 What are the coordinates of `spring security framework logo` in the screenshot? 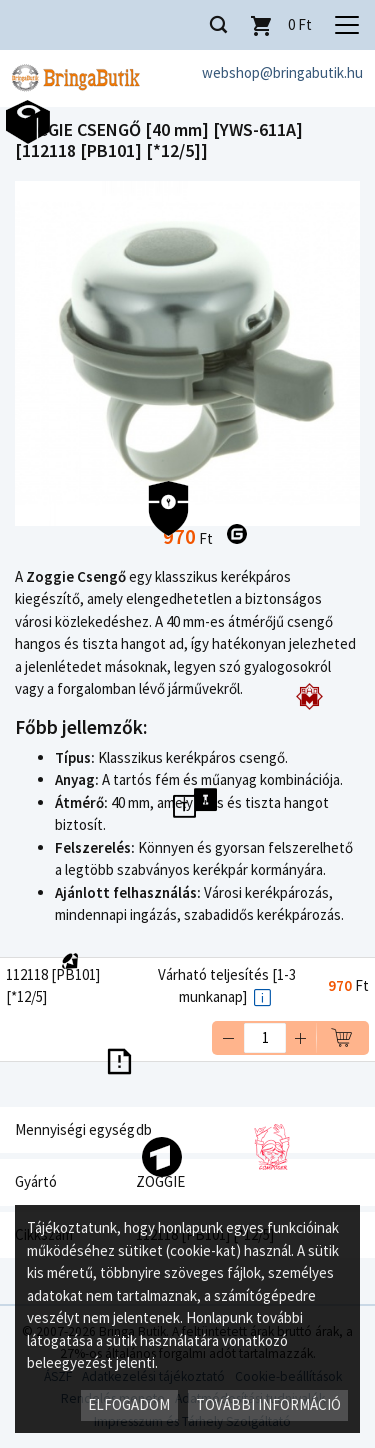 It's located at (168, 508).